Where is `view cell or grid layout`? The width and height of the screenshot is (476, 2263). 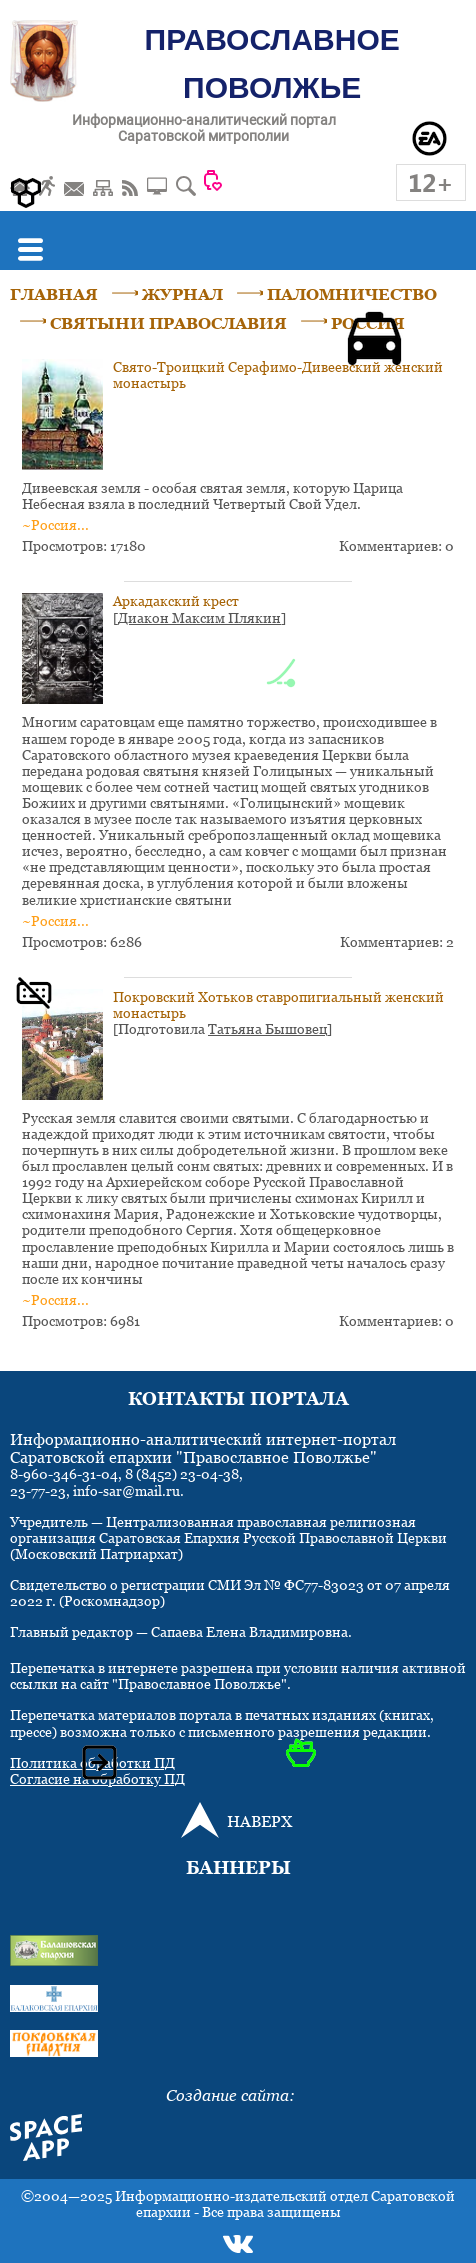 view cell or grid layout is located at coordinates (26, 193).